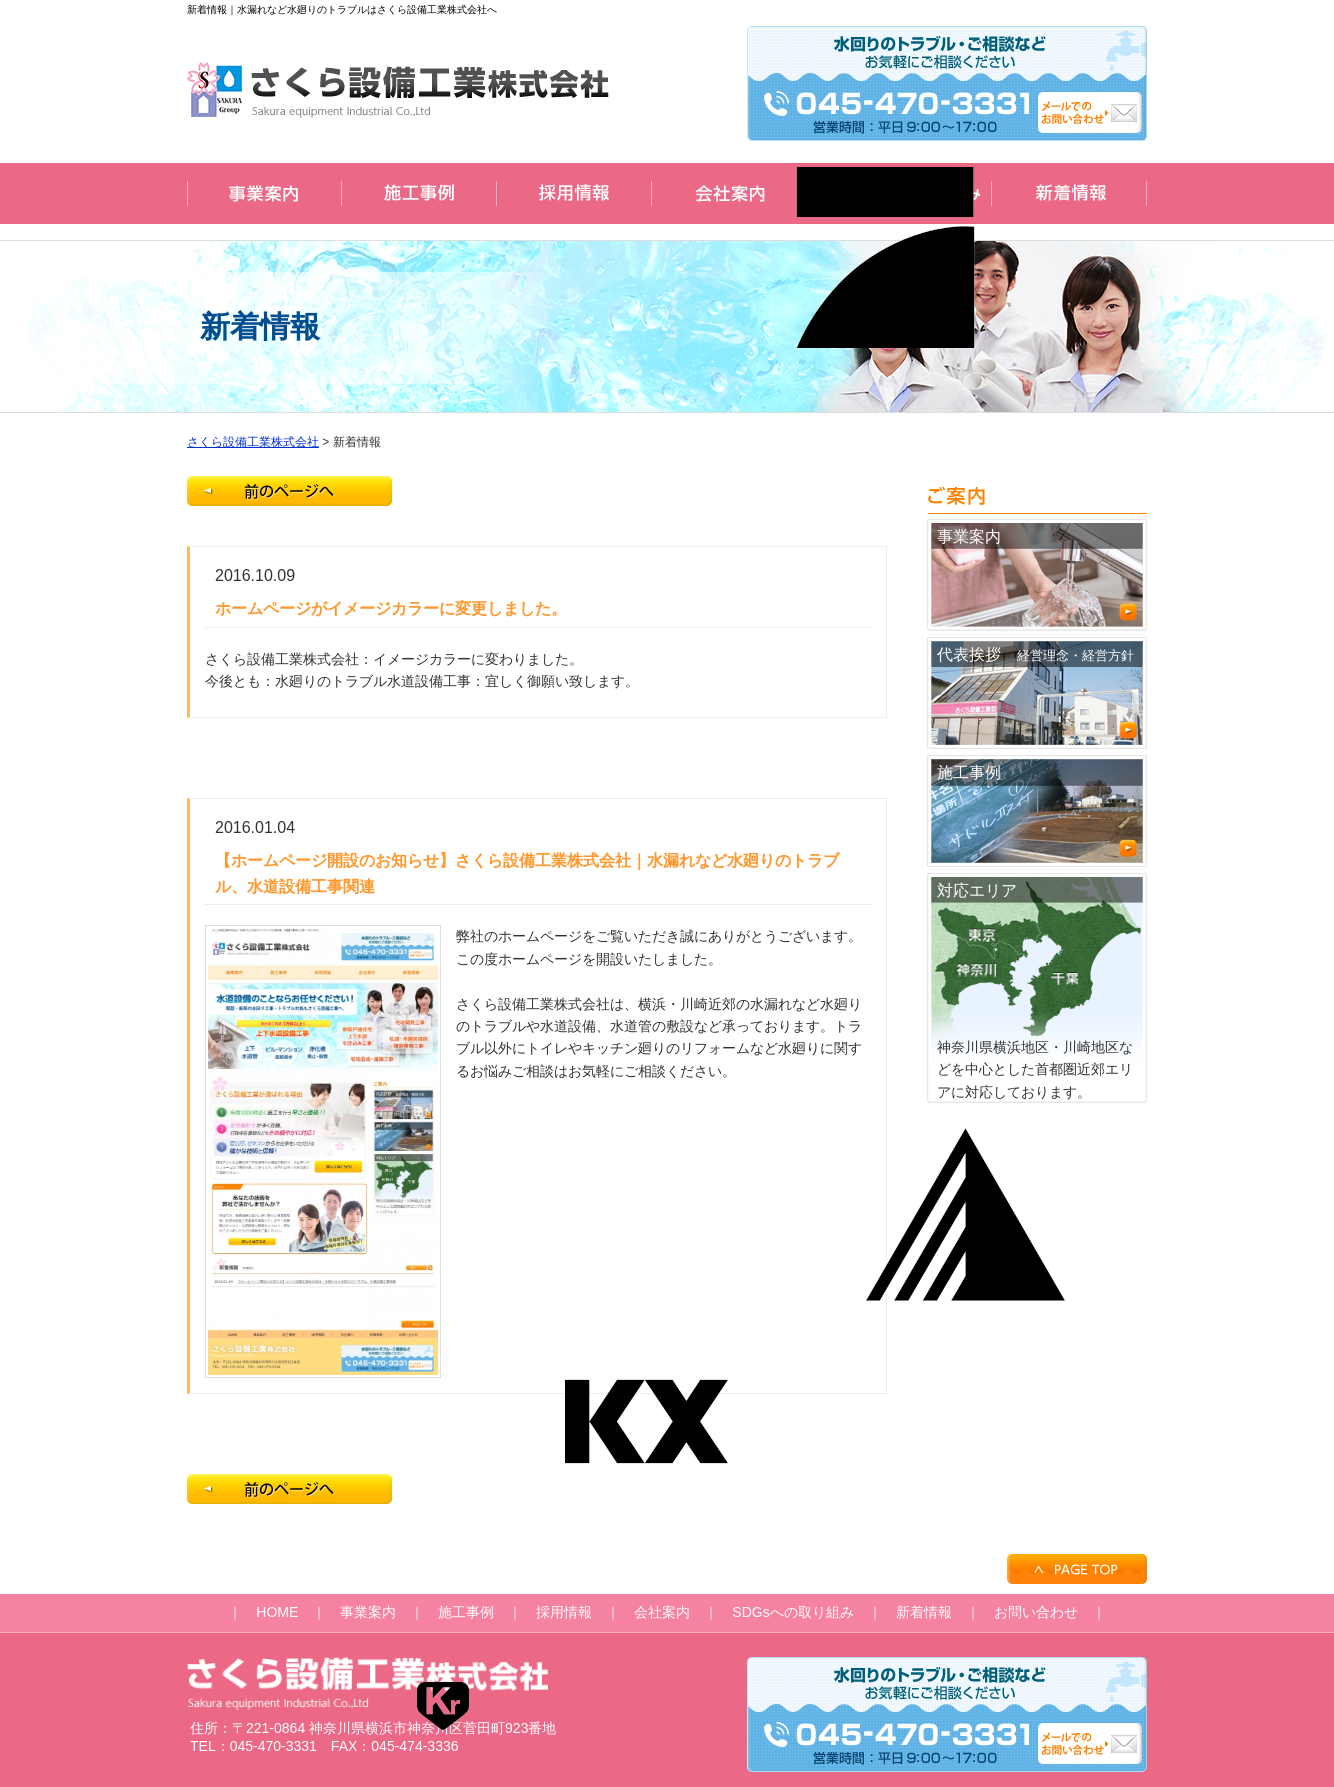 Image resolution: width=1334 pixels, height=1787 pixels. What do you see at coordinates (443, 1706) in the screenshot?
I see `kred app or service logo` at bounding box center [443, 1706].